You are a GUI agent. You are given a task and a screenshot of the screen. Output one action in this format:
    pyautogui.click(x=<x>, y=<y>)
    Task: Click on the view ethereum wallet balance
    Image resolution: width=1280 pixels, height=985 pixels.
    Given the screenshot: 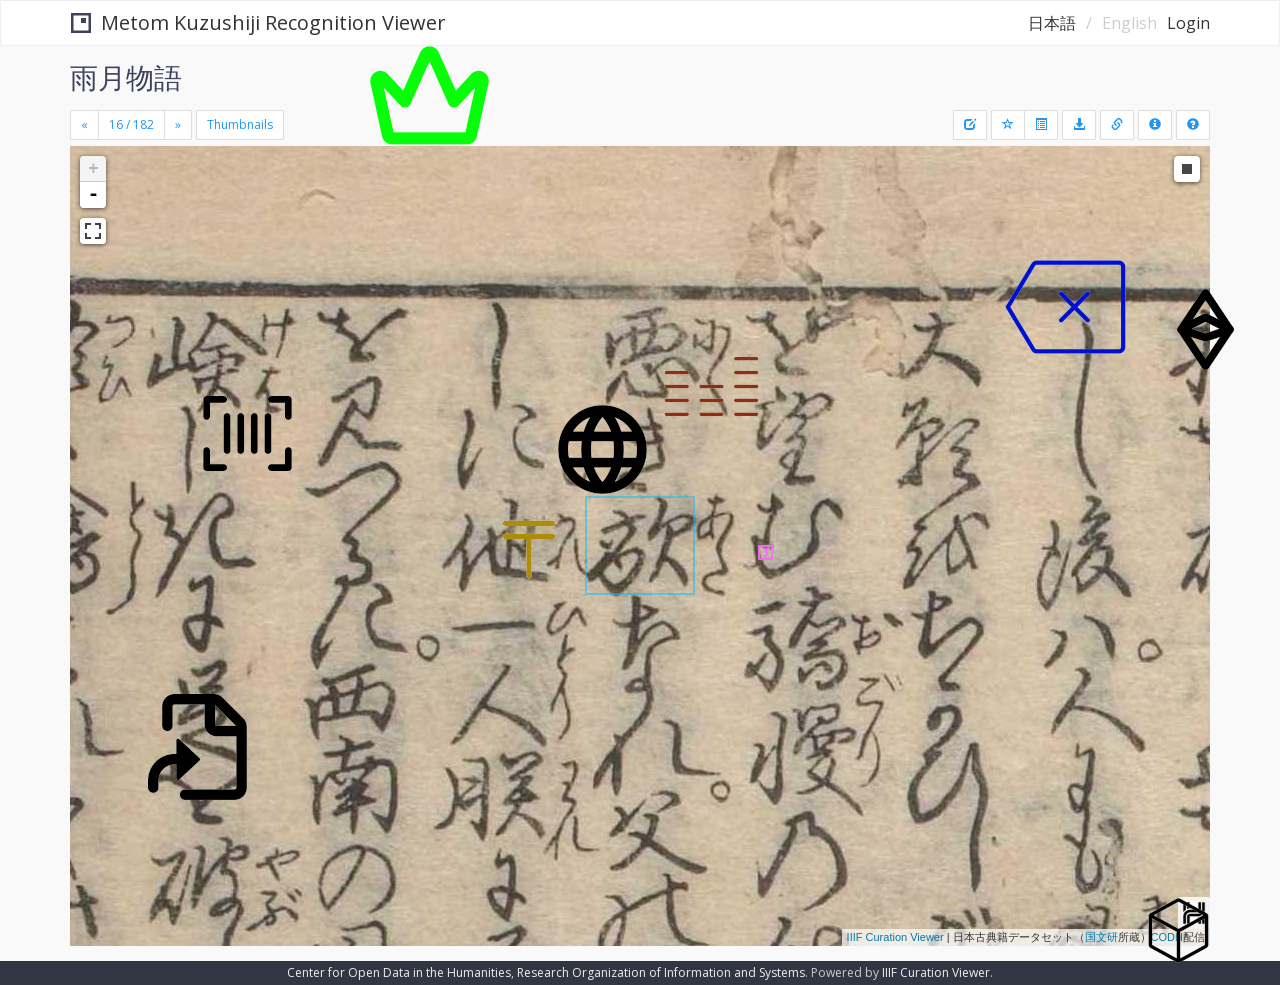 What is the action you would take?
    pyautogui.click(x=1205, y=329)
    